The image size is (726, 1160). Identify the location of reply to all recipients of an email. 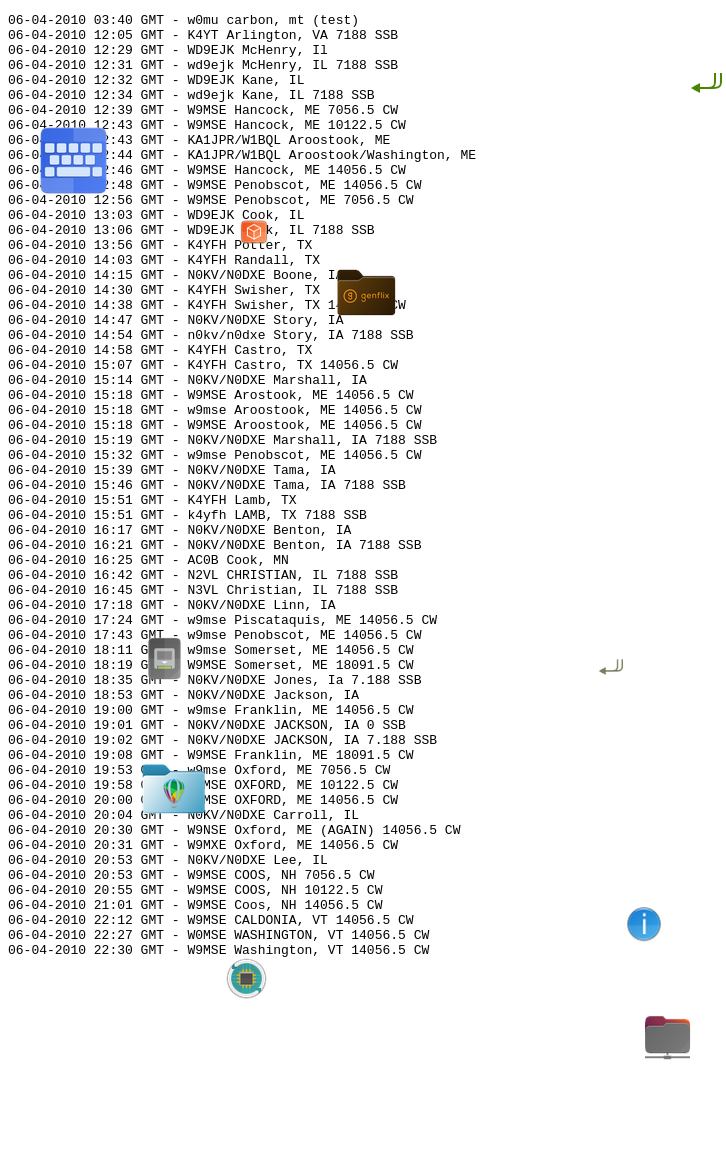
(706, 81).